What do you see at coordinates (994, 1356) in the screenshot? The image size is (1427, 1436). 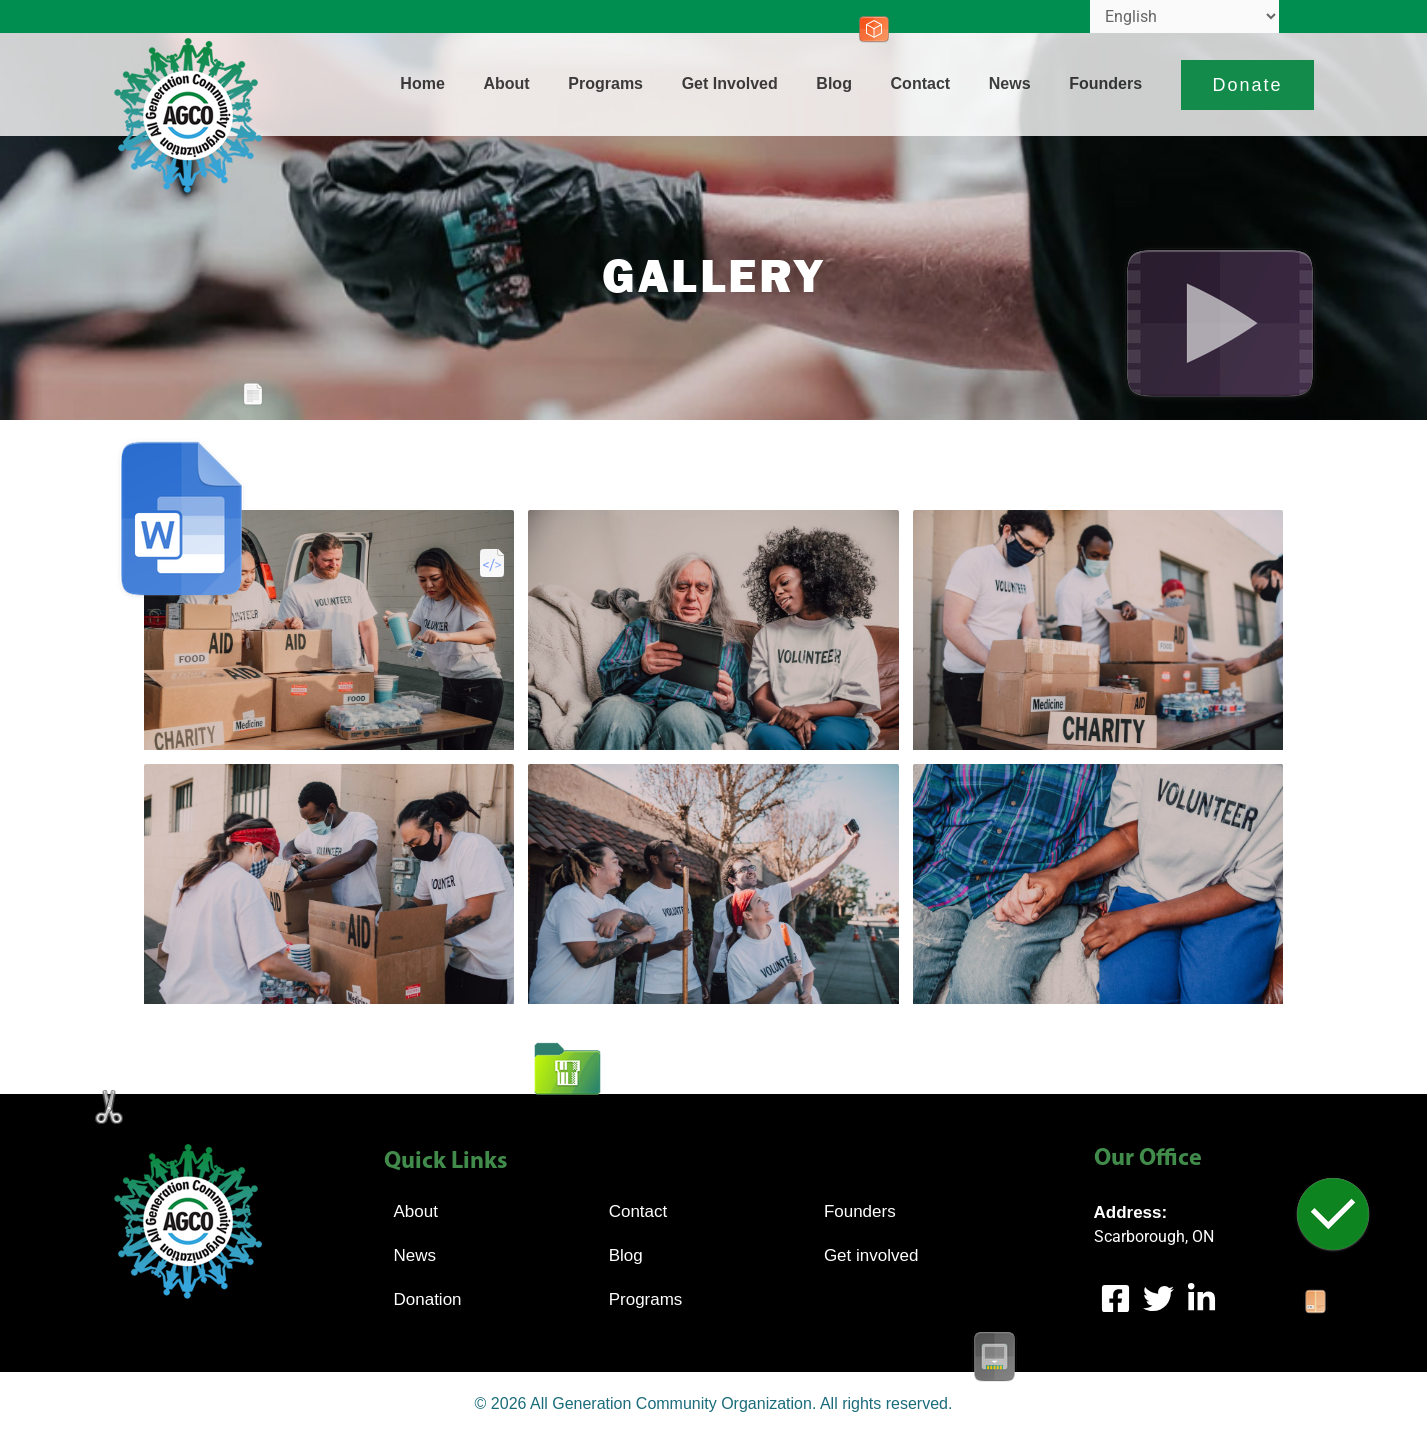 I see `nintendo ds rom file` at bounding box center [994, 1356].